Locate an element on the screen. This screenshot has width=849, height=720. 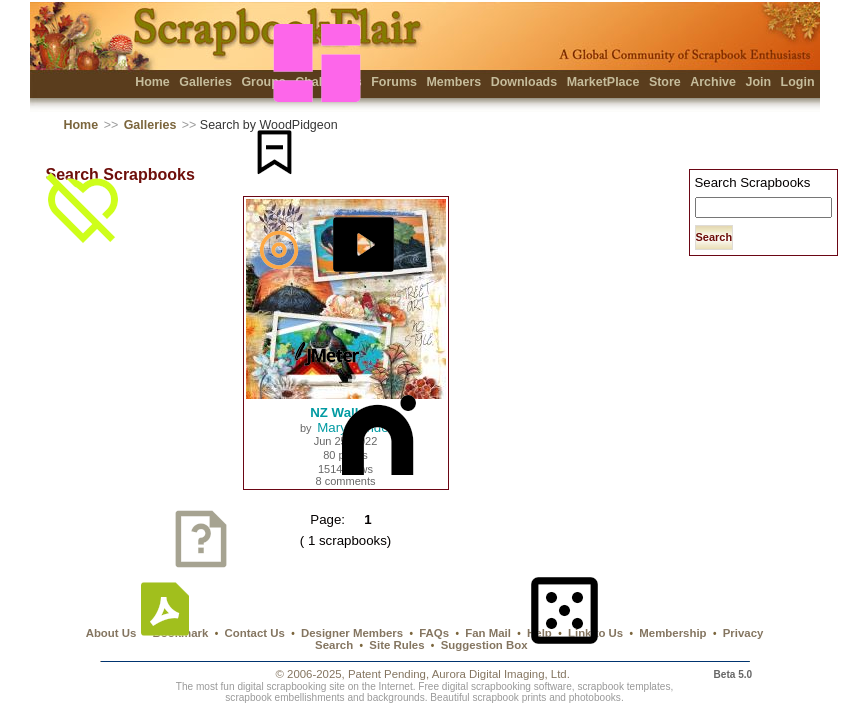
bookmark this item is located at coordinates (274, 151).